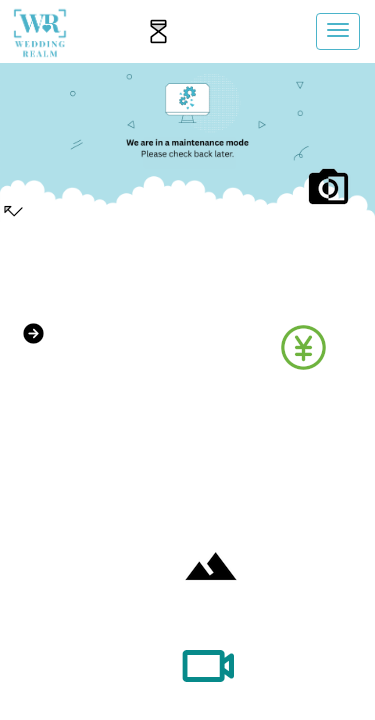  I want to click on start a video call, so click(207, 666).